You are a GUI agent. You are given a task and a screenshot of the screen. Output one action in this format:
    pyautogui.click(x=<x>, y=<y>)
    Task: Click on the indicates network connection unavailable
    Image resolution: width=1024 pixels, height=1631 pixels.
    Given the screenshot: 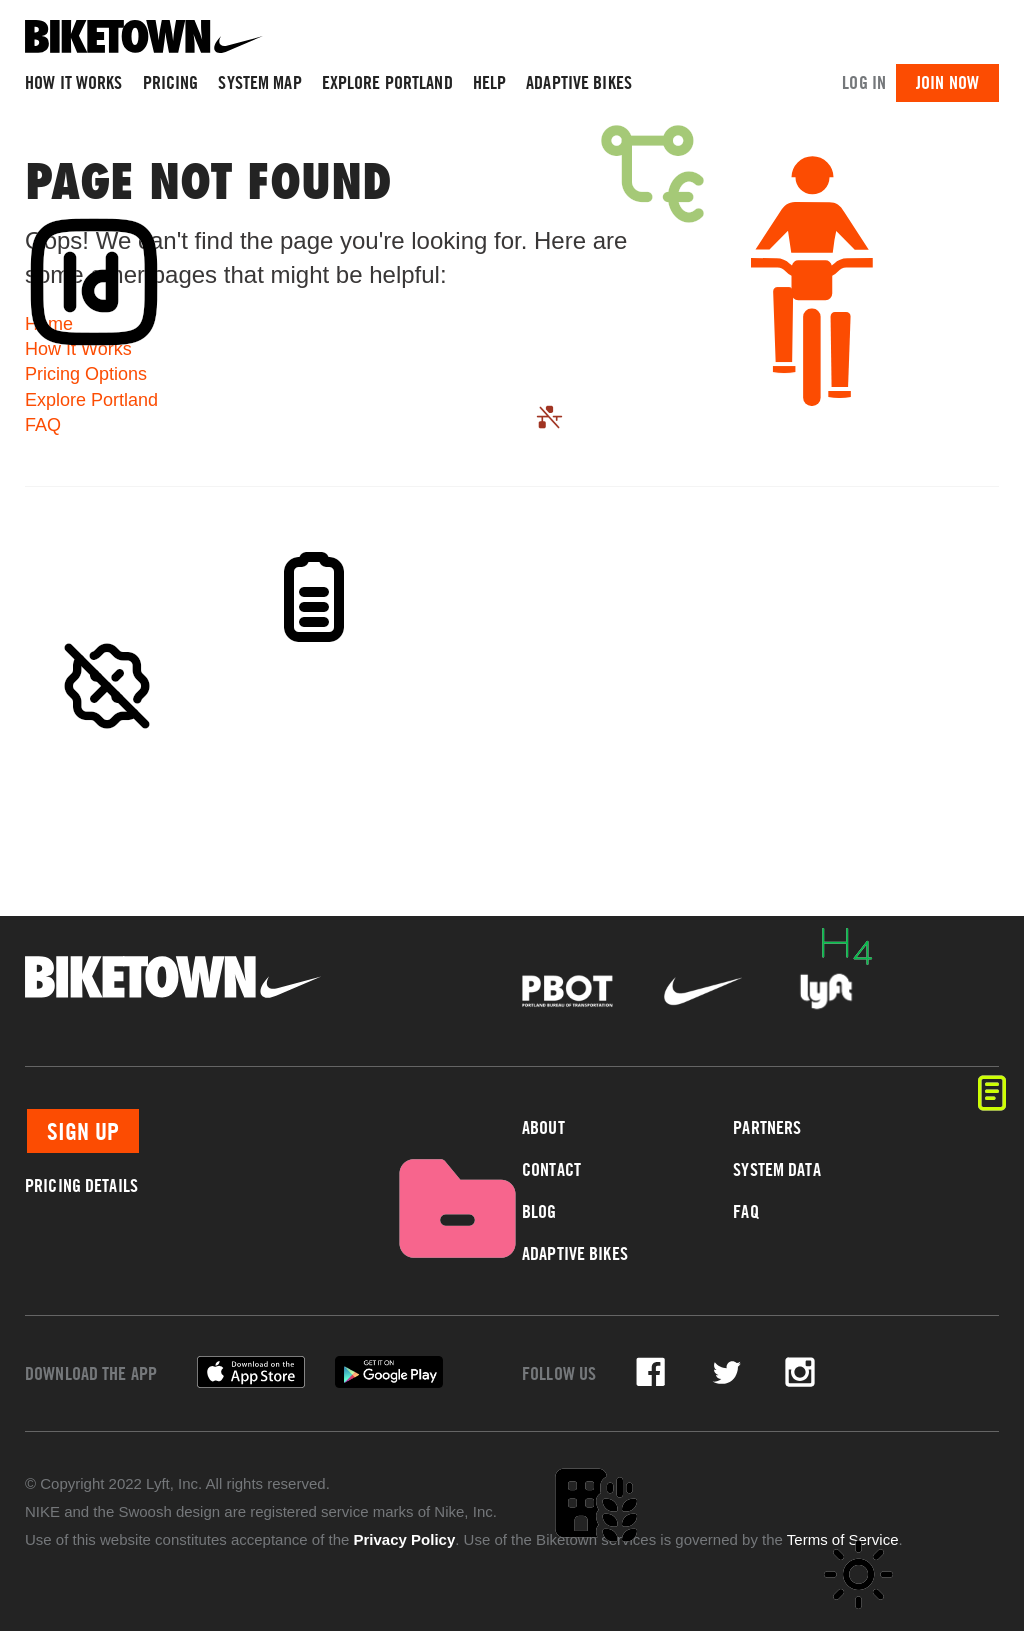 What is the action you would take?
    pyautogui.click(x=549, y=417)
    